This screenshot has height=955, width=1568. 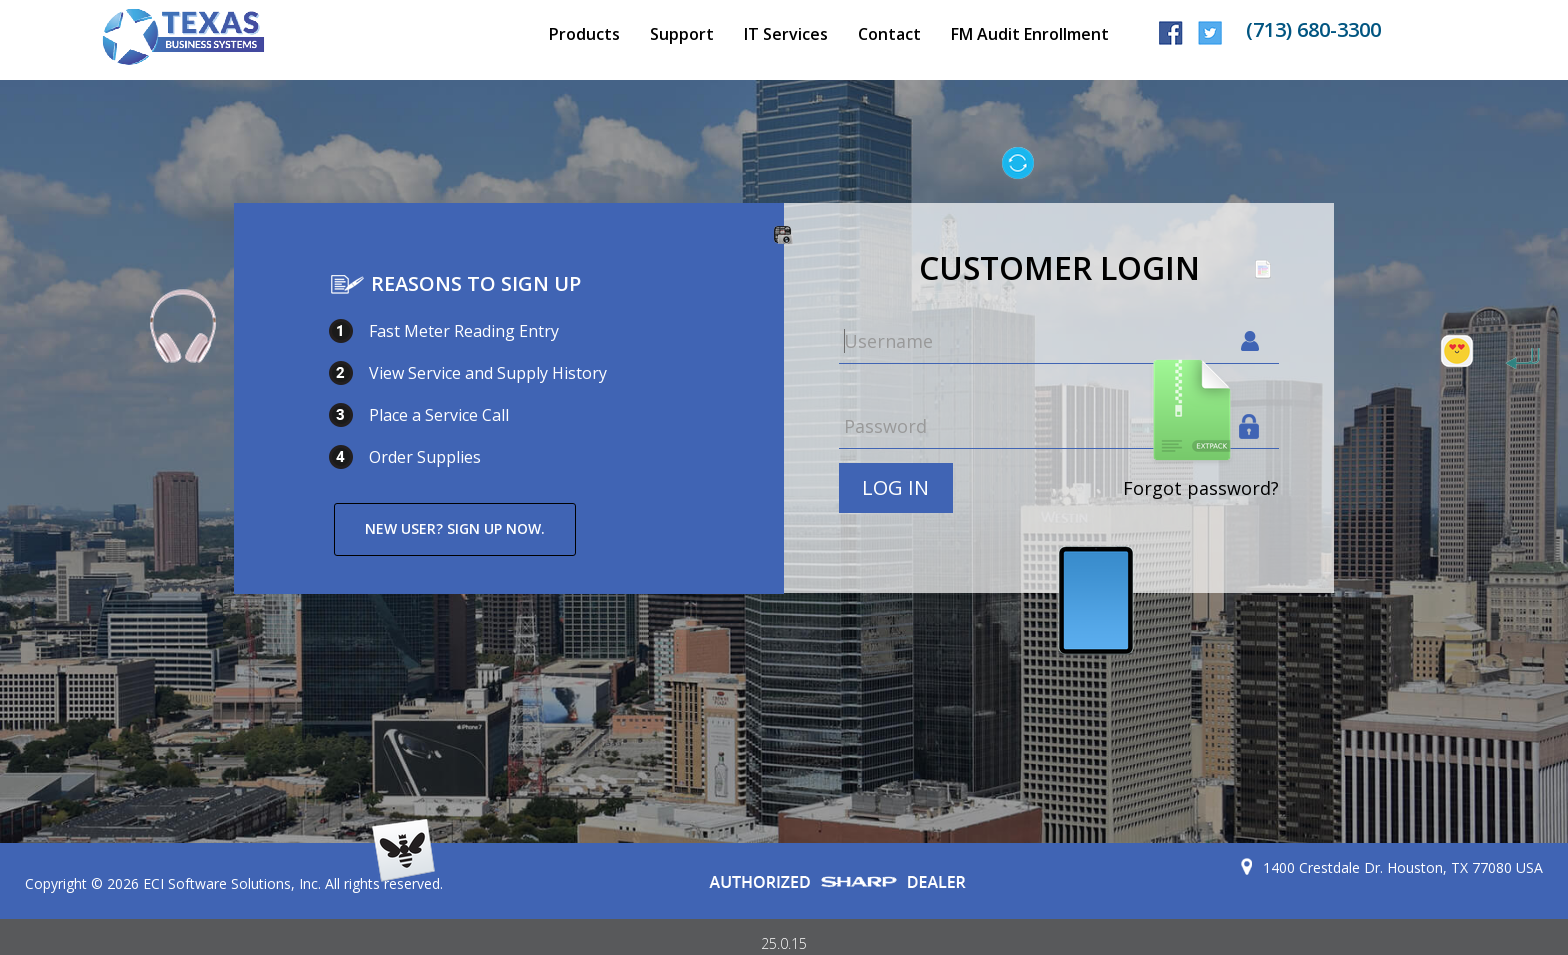 I want to click on virtualbox extension pack file, so click(x=1192, y=412).